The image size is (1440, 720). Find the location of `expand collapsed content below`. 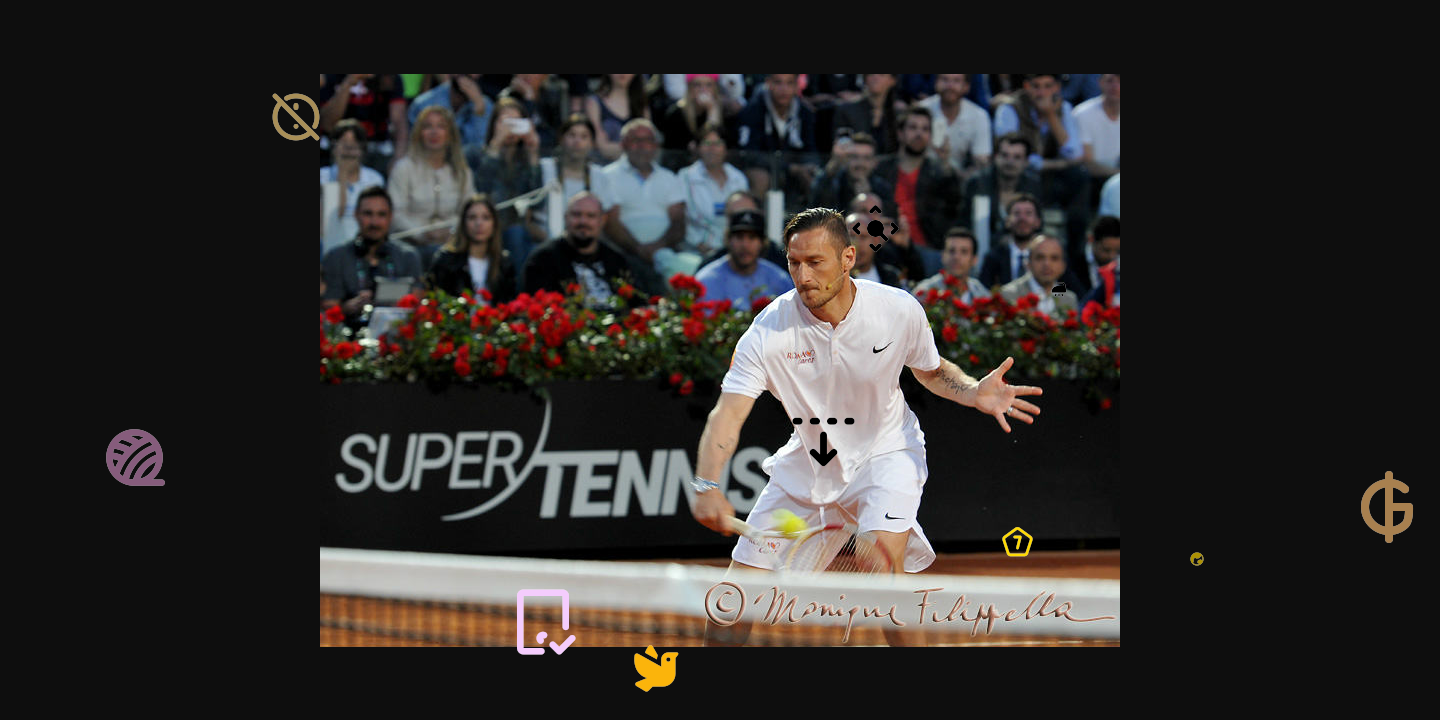

expand collapsed content below is located at coordinates (823, 438).